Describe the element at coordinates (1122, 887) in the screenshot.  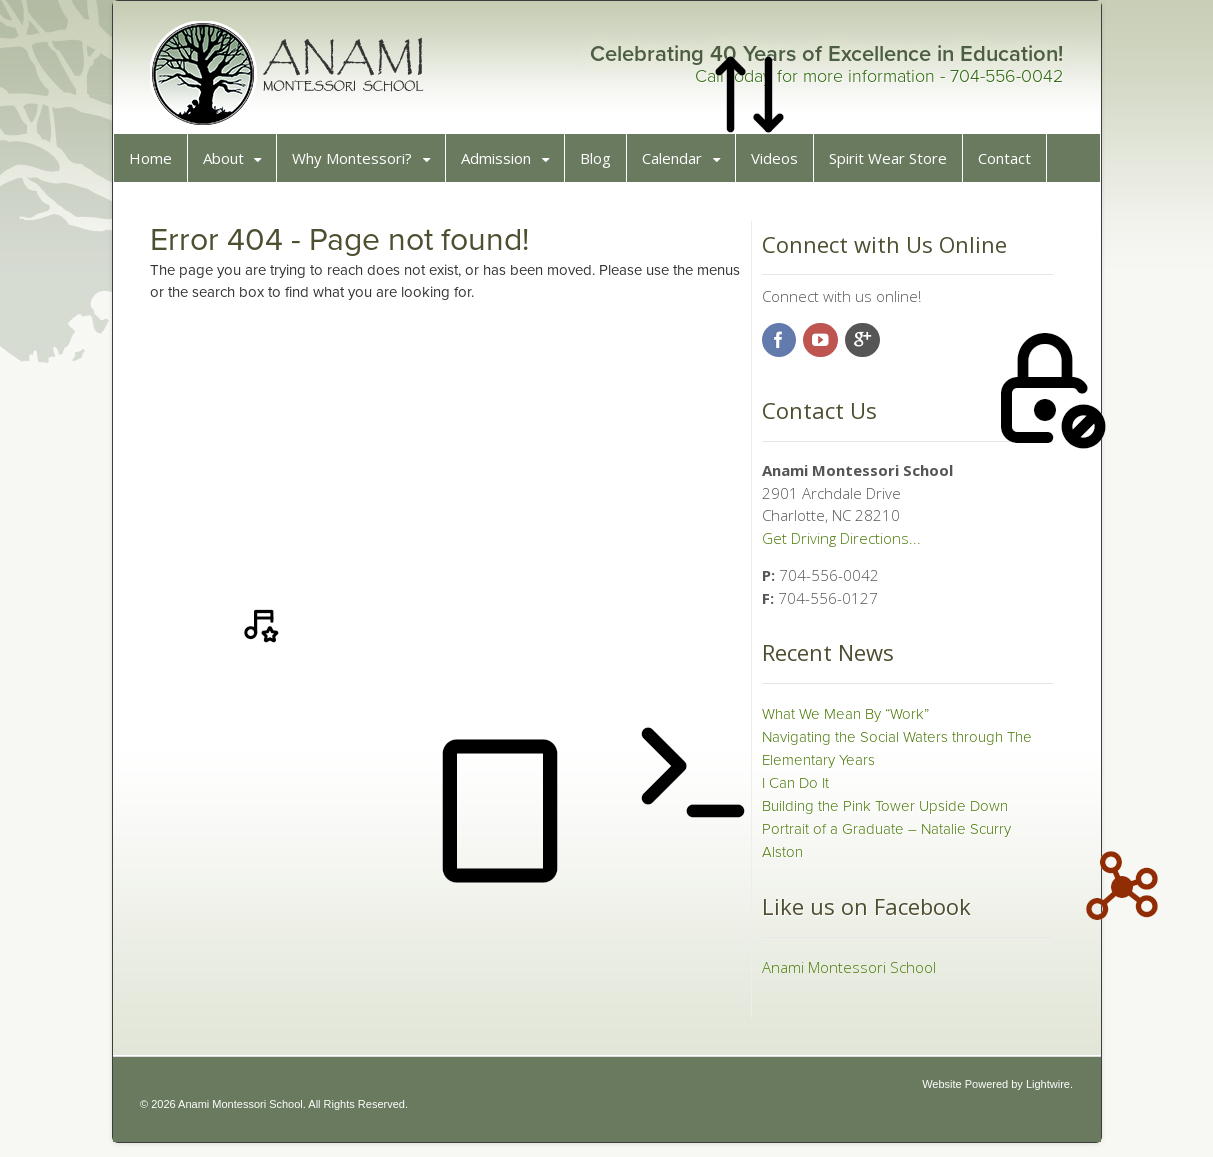
I see `view network connections or relationships` at that location.